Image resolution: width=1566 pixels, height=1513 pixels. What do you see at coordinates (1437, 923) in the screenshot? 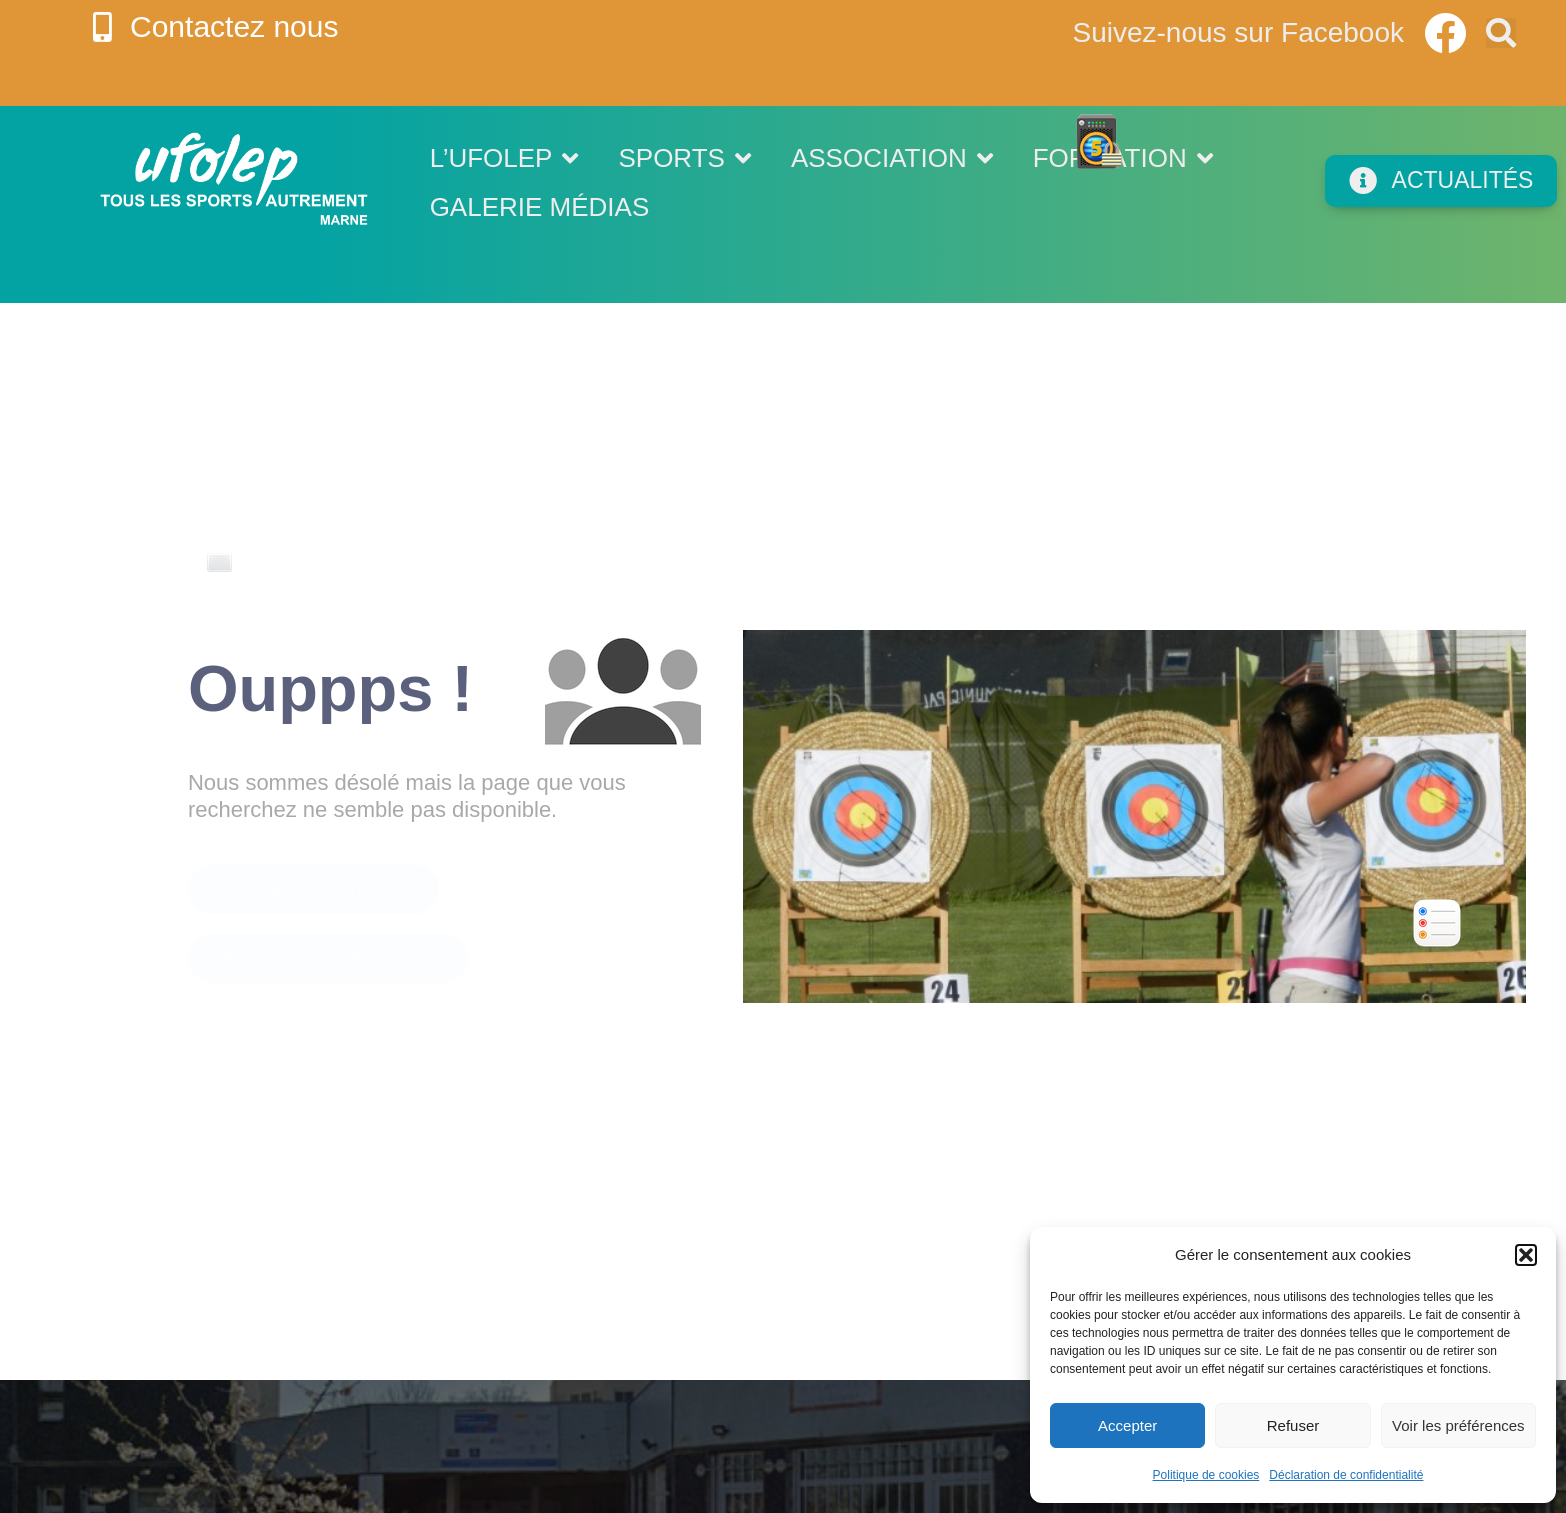
I see `open the reminders app` at bounding box center [1437, 923].